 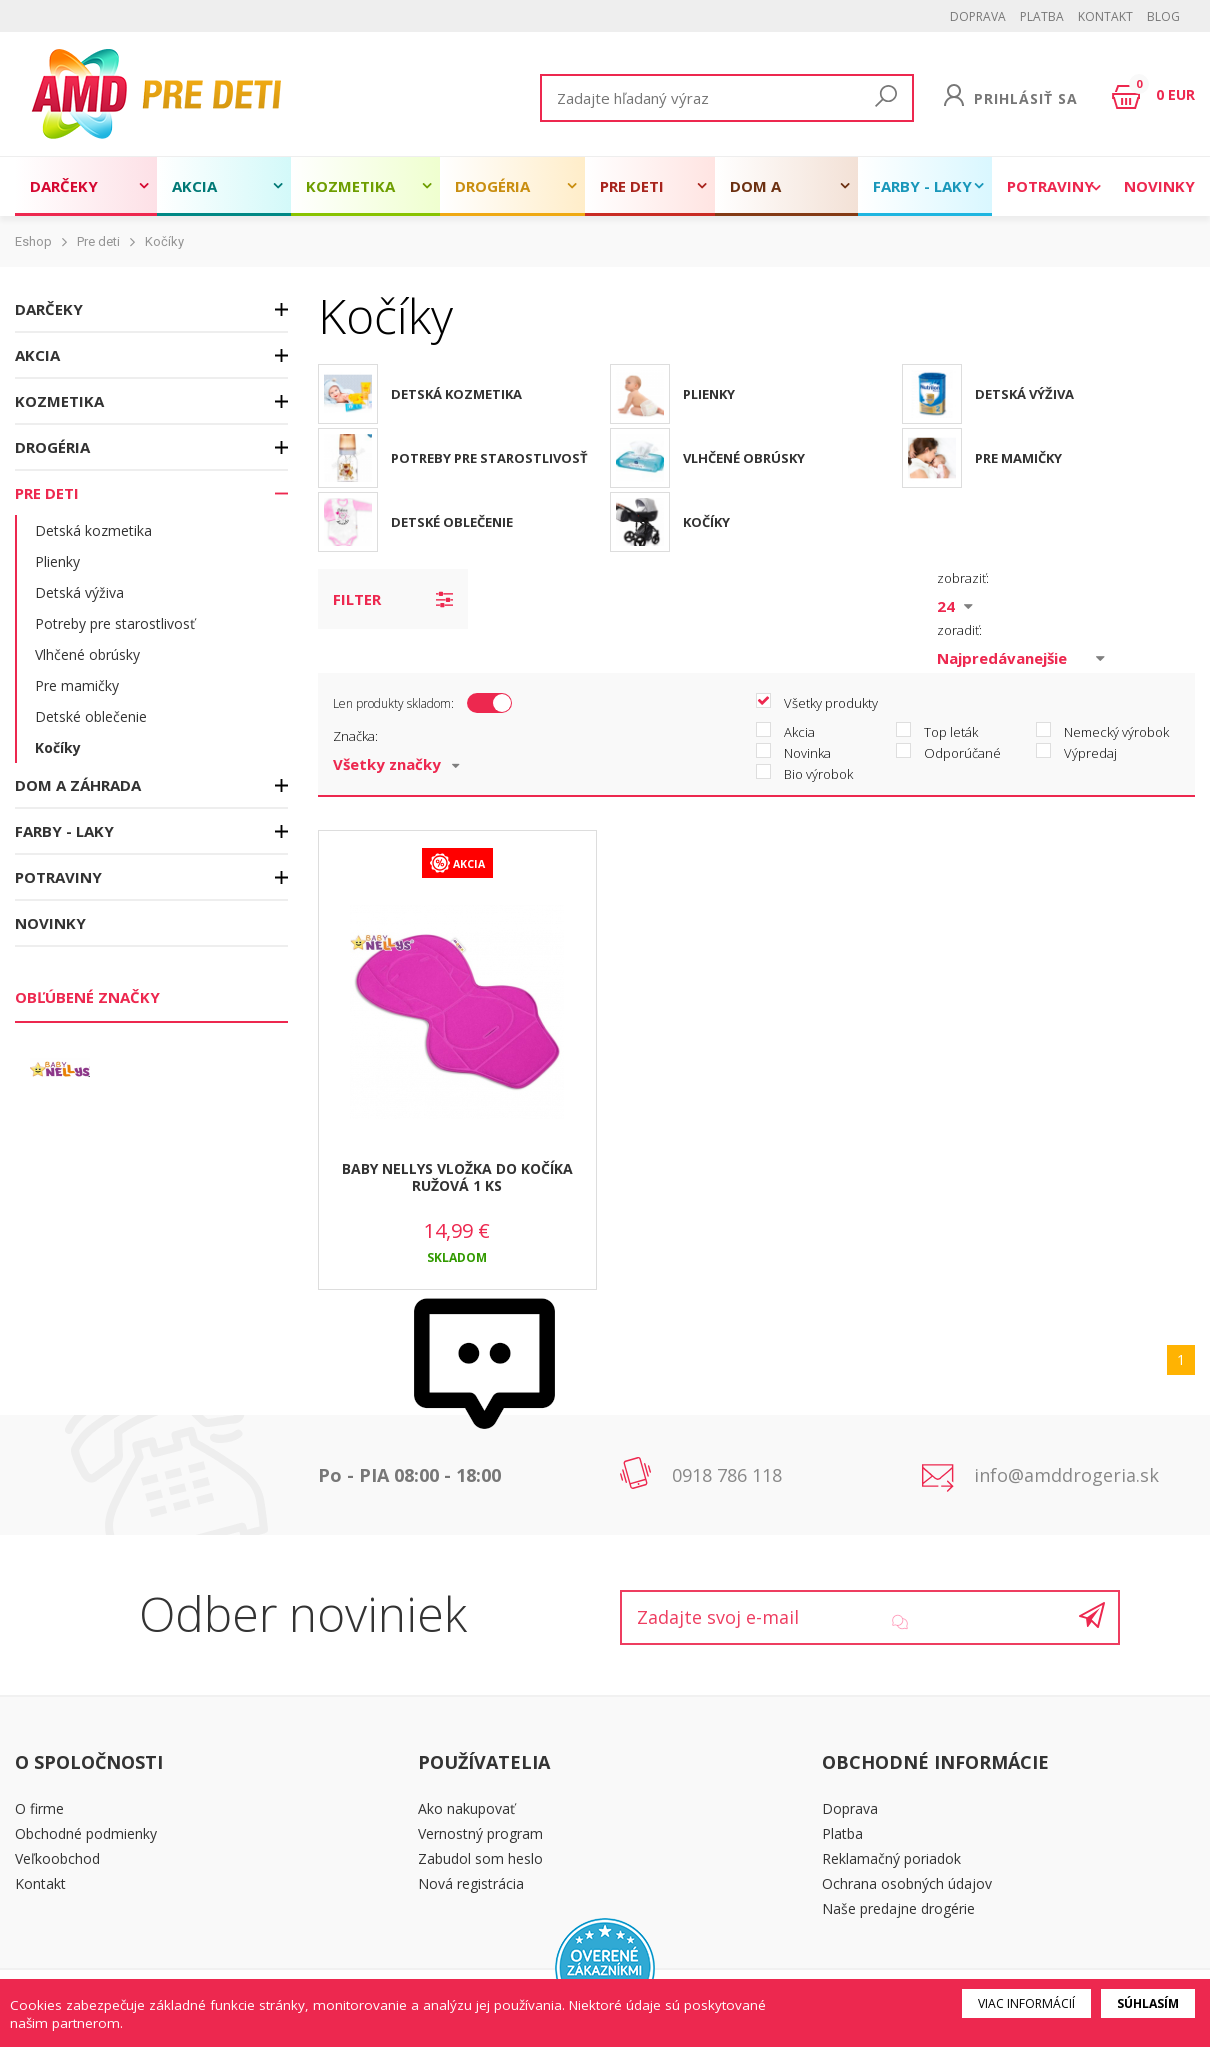 What do you see at coordinates (900, 1622) in the screenshot?
I see `open chat or messaging` at bounding box center [900, 1622].